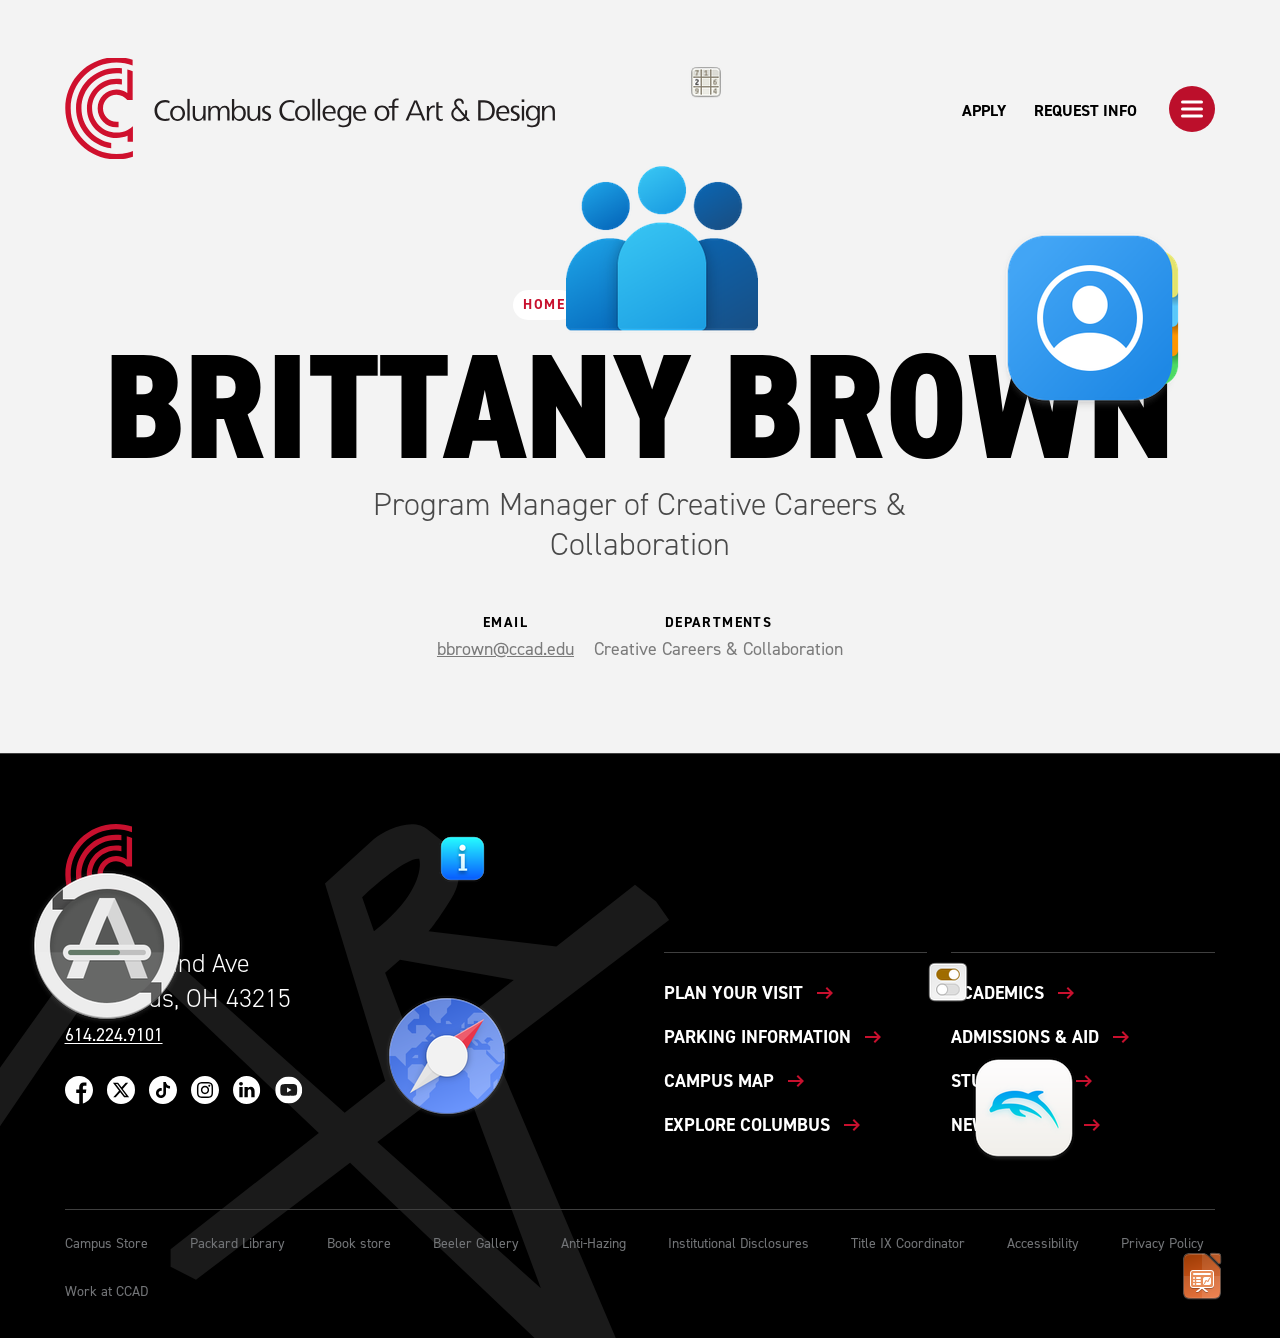 Image resolution: width=1280 pixels, height=1338 pixels. I want to click on open the people app to manage contacts, so click(662, 242).